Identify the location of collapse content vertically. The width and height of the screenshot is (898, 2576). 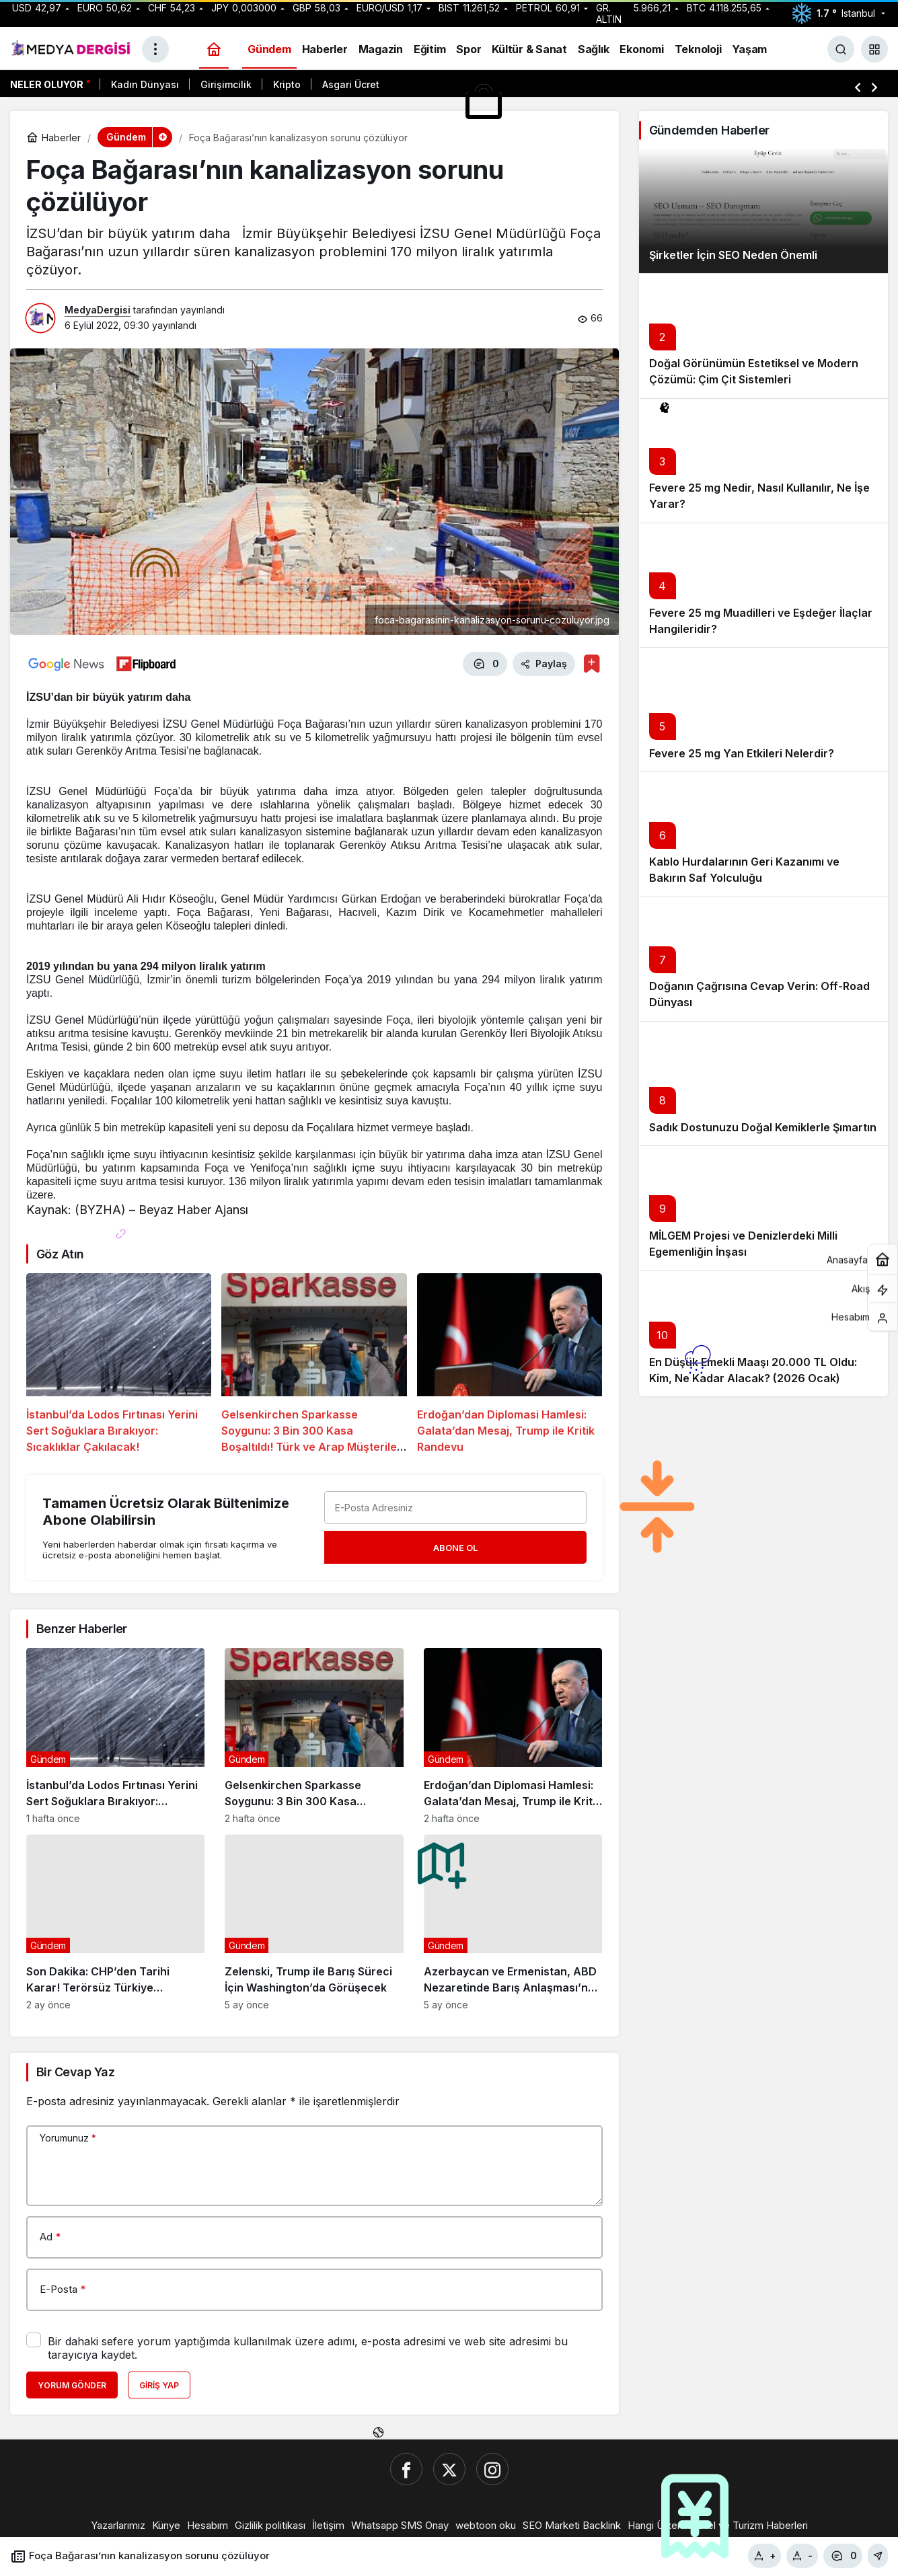
(657, 1507).